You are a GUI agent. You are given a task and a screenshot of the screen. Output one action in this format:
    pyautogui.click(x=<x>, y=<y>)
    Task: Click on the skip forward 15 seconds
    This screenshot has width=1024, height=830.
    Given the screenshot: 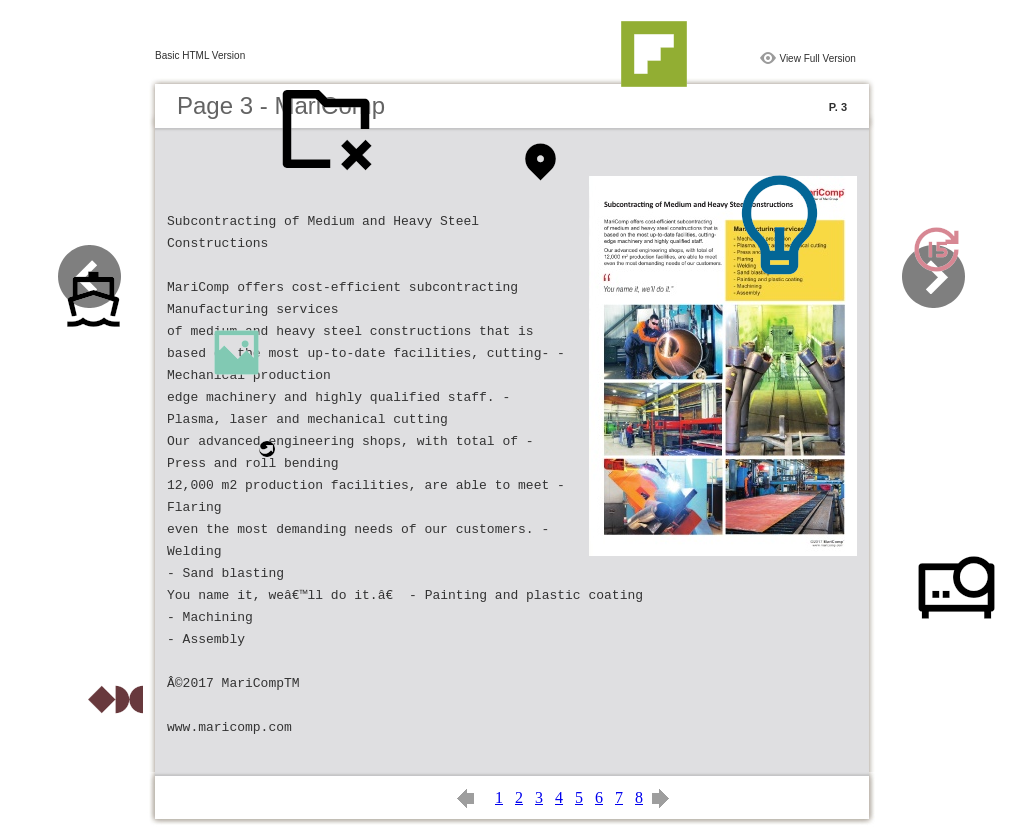 What is the action you would take?
    pyautogui.click(x=936, y=249)
    